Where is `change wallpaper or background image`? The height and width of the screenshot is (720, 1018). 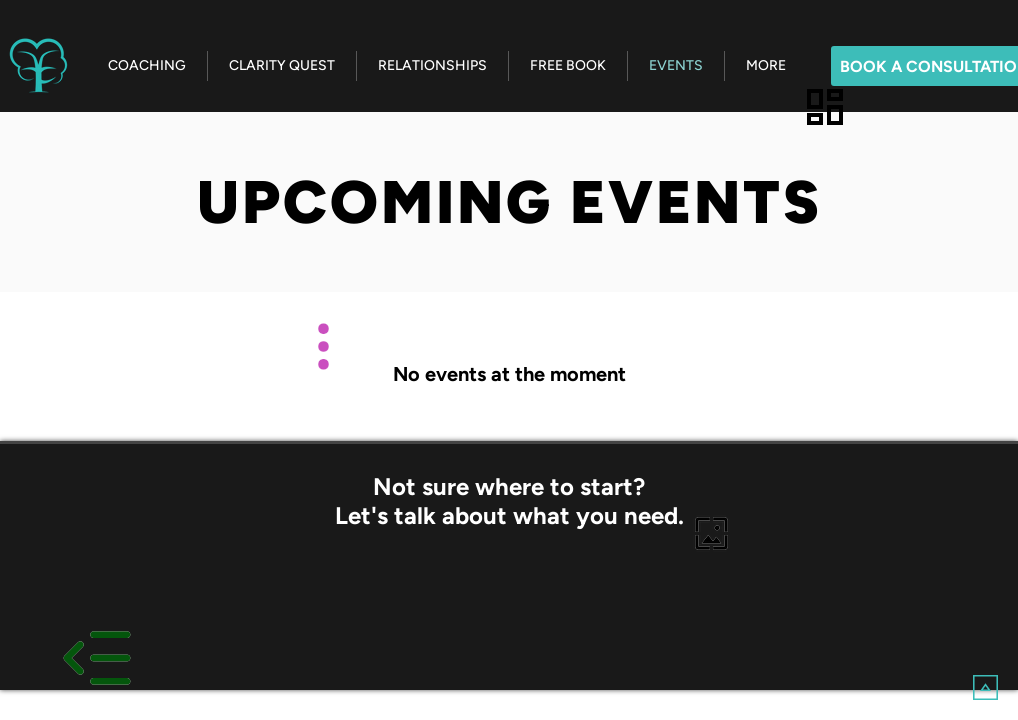
change wallpaper or background image is located at coordinates (711, 533).